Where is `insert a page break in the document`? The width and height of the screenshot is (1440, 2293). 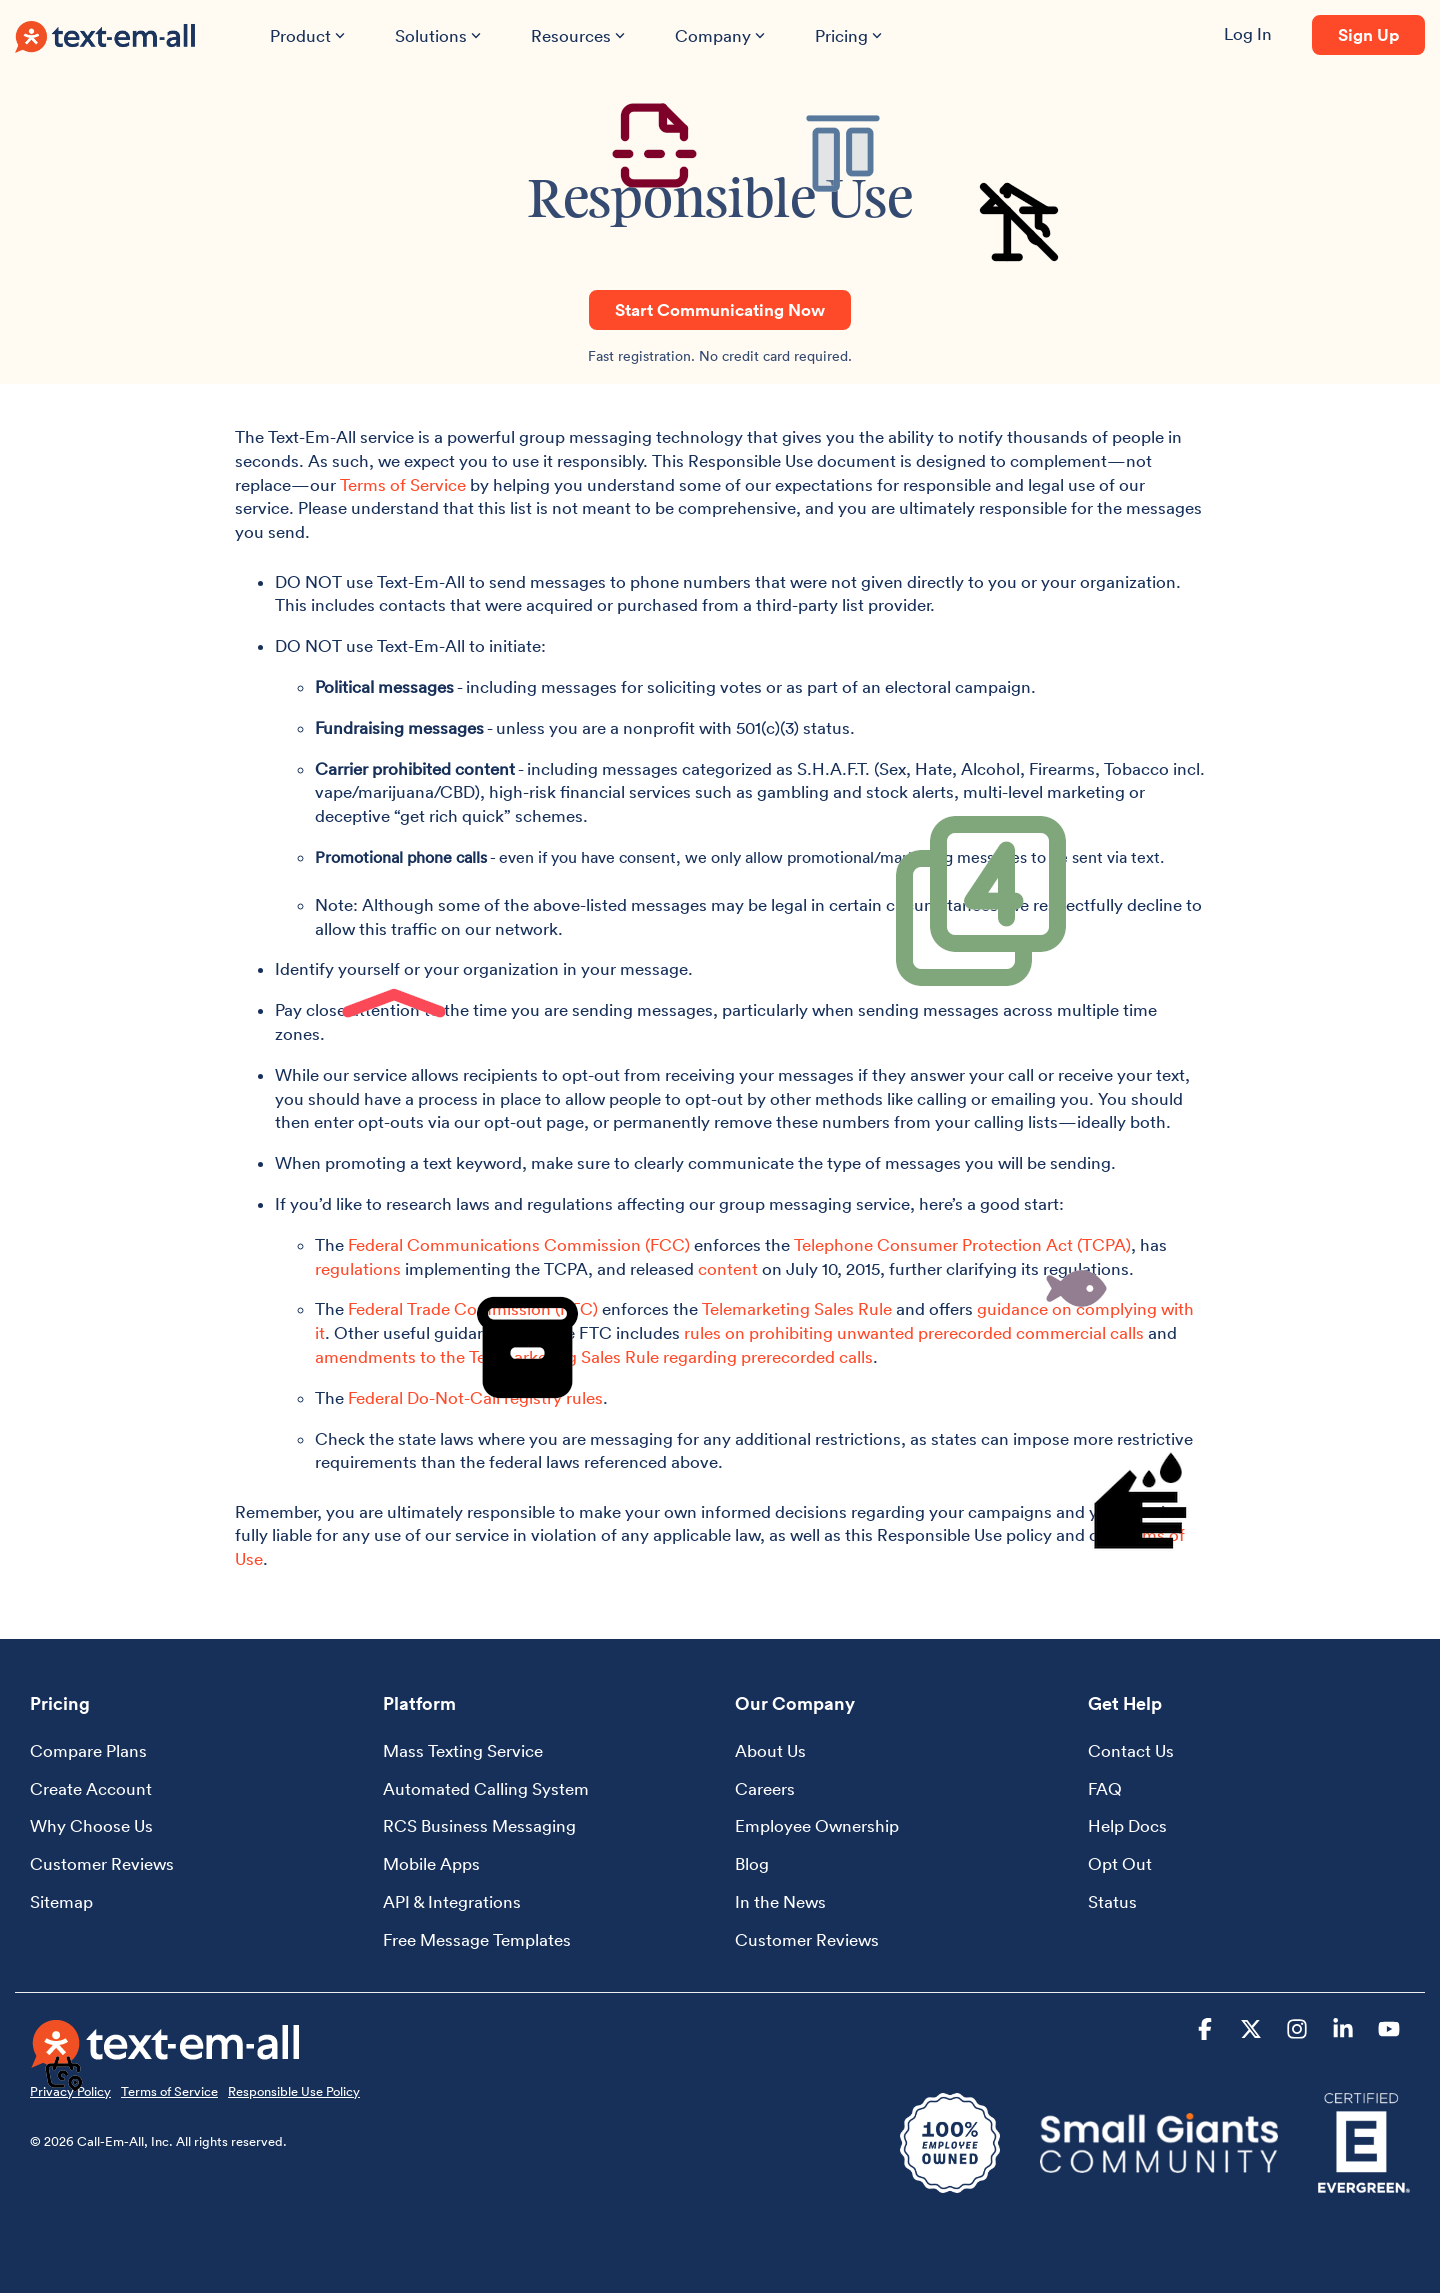
insert a page break in the document is located at coordinates (654, 145).